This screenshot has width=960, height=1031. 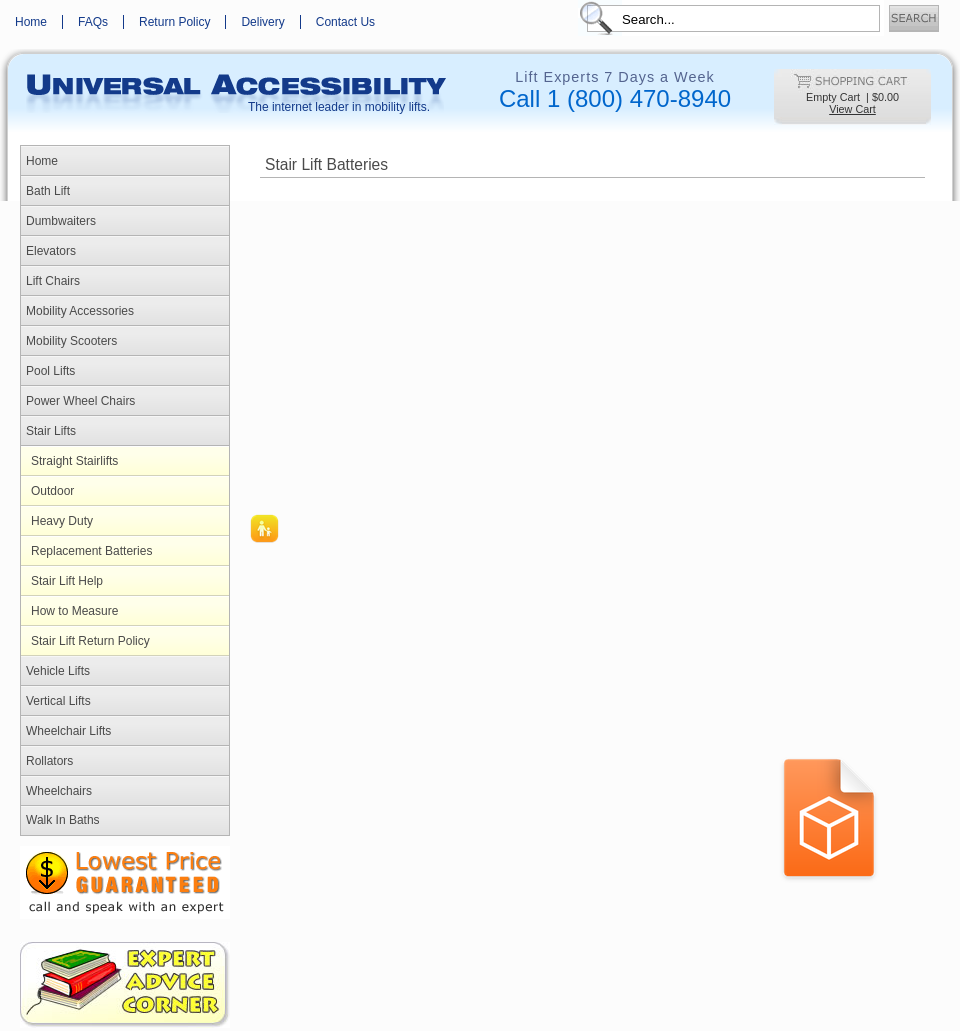 I want to click on open a blender 3d project file, so click(x=829, y=820).